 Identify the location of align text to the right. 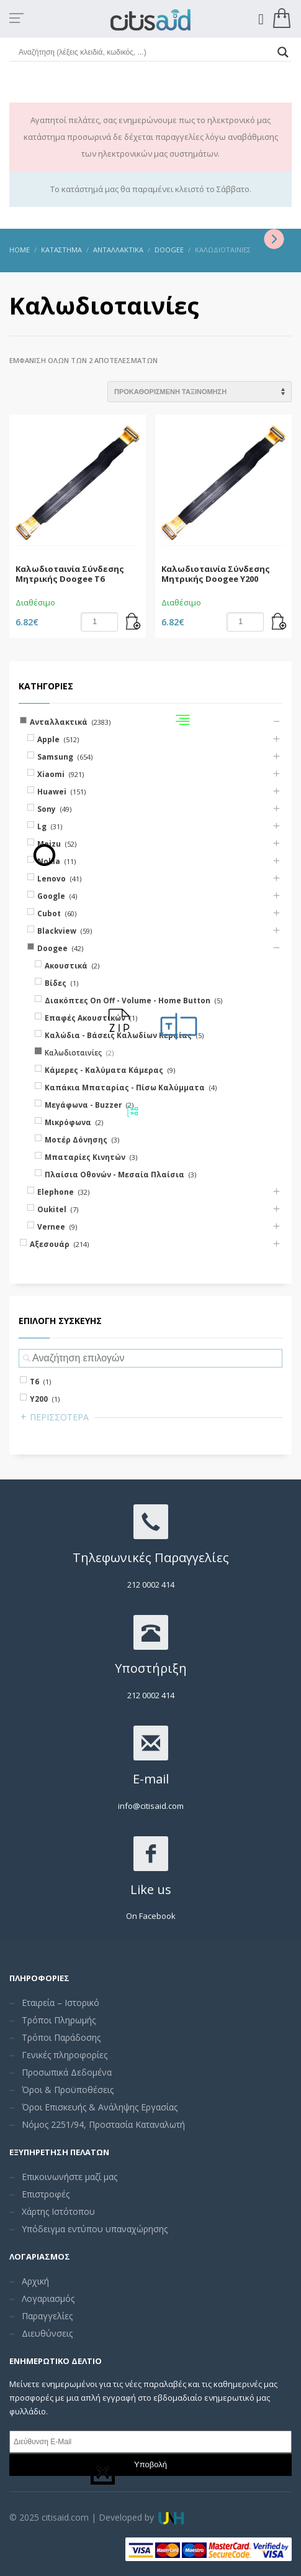
(182, 720).